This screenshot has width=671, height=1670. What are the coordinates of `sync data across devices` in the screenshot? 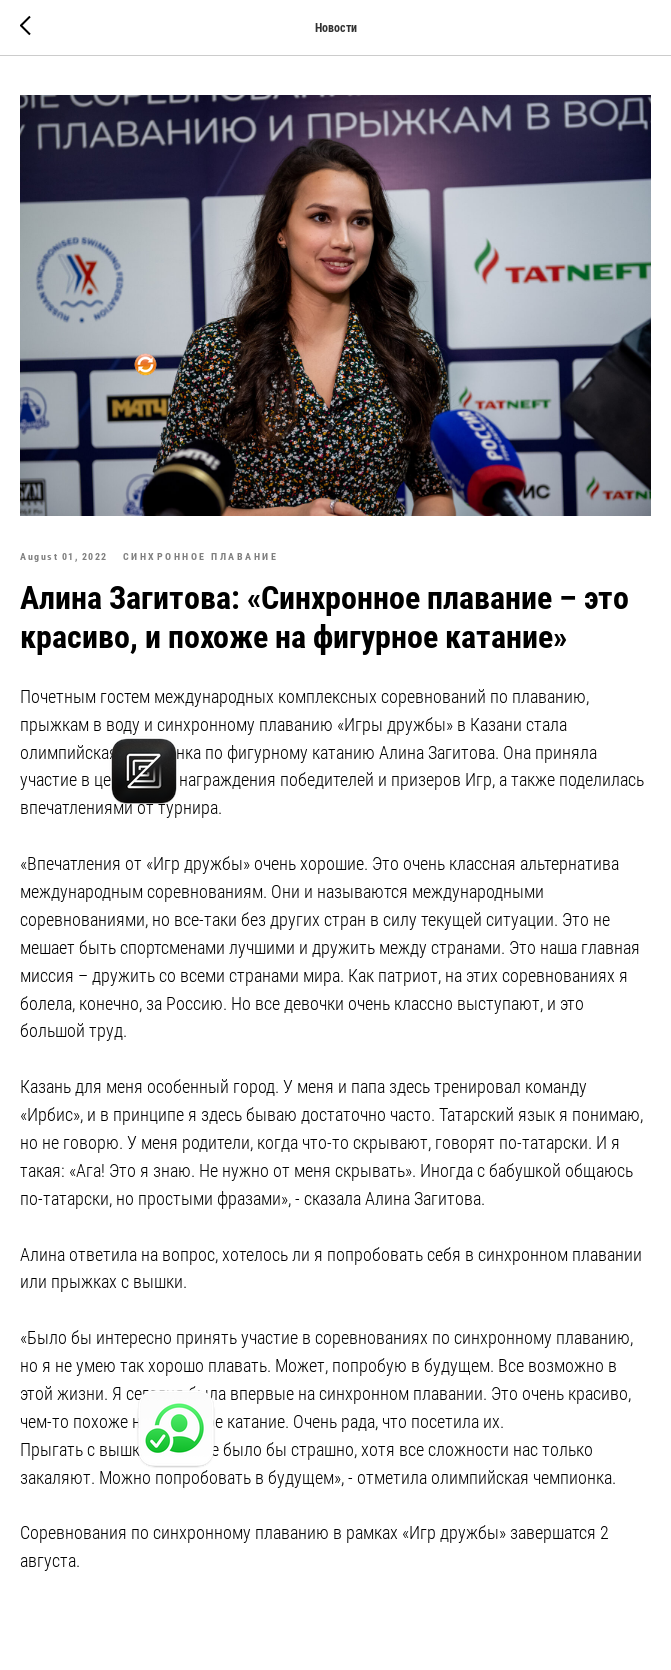 It's located at (145, 364).